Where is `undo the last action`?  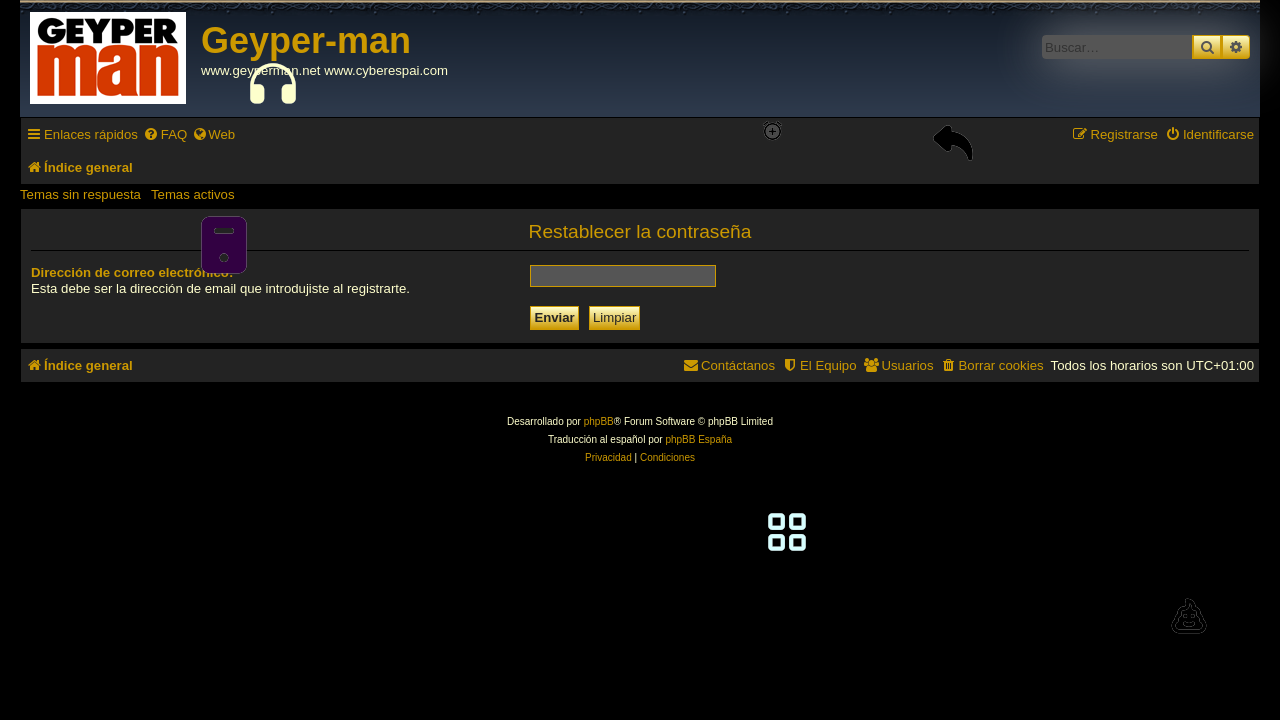
undo the last action is located at coordinates (953, 142).